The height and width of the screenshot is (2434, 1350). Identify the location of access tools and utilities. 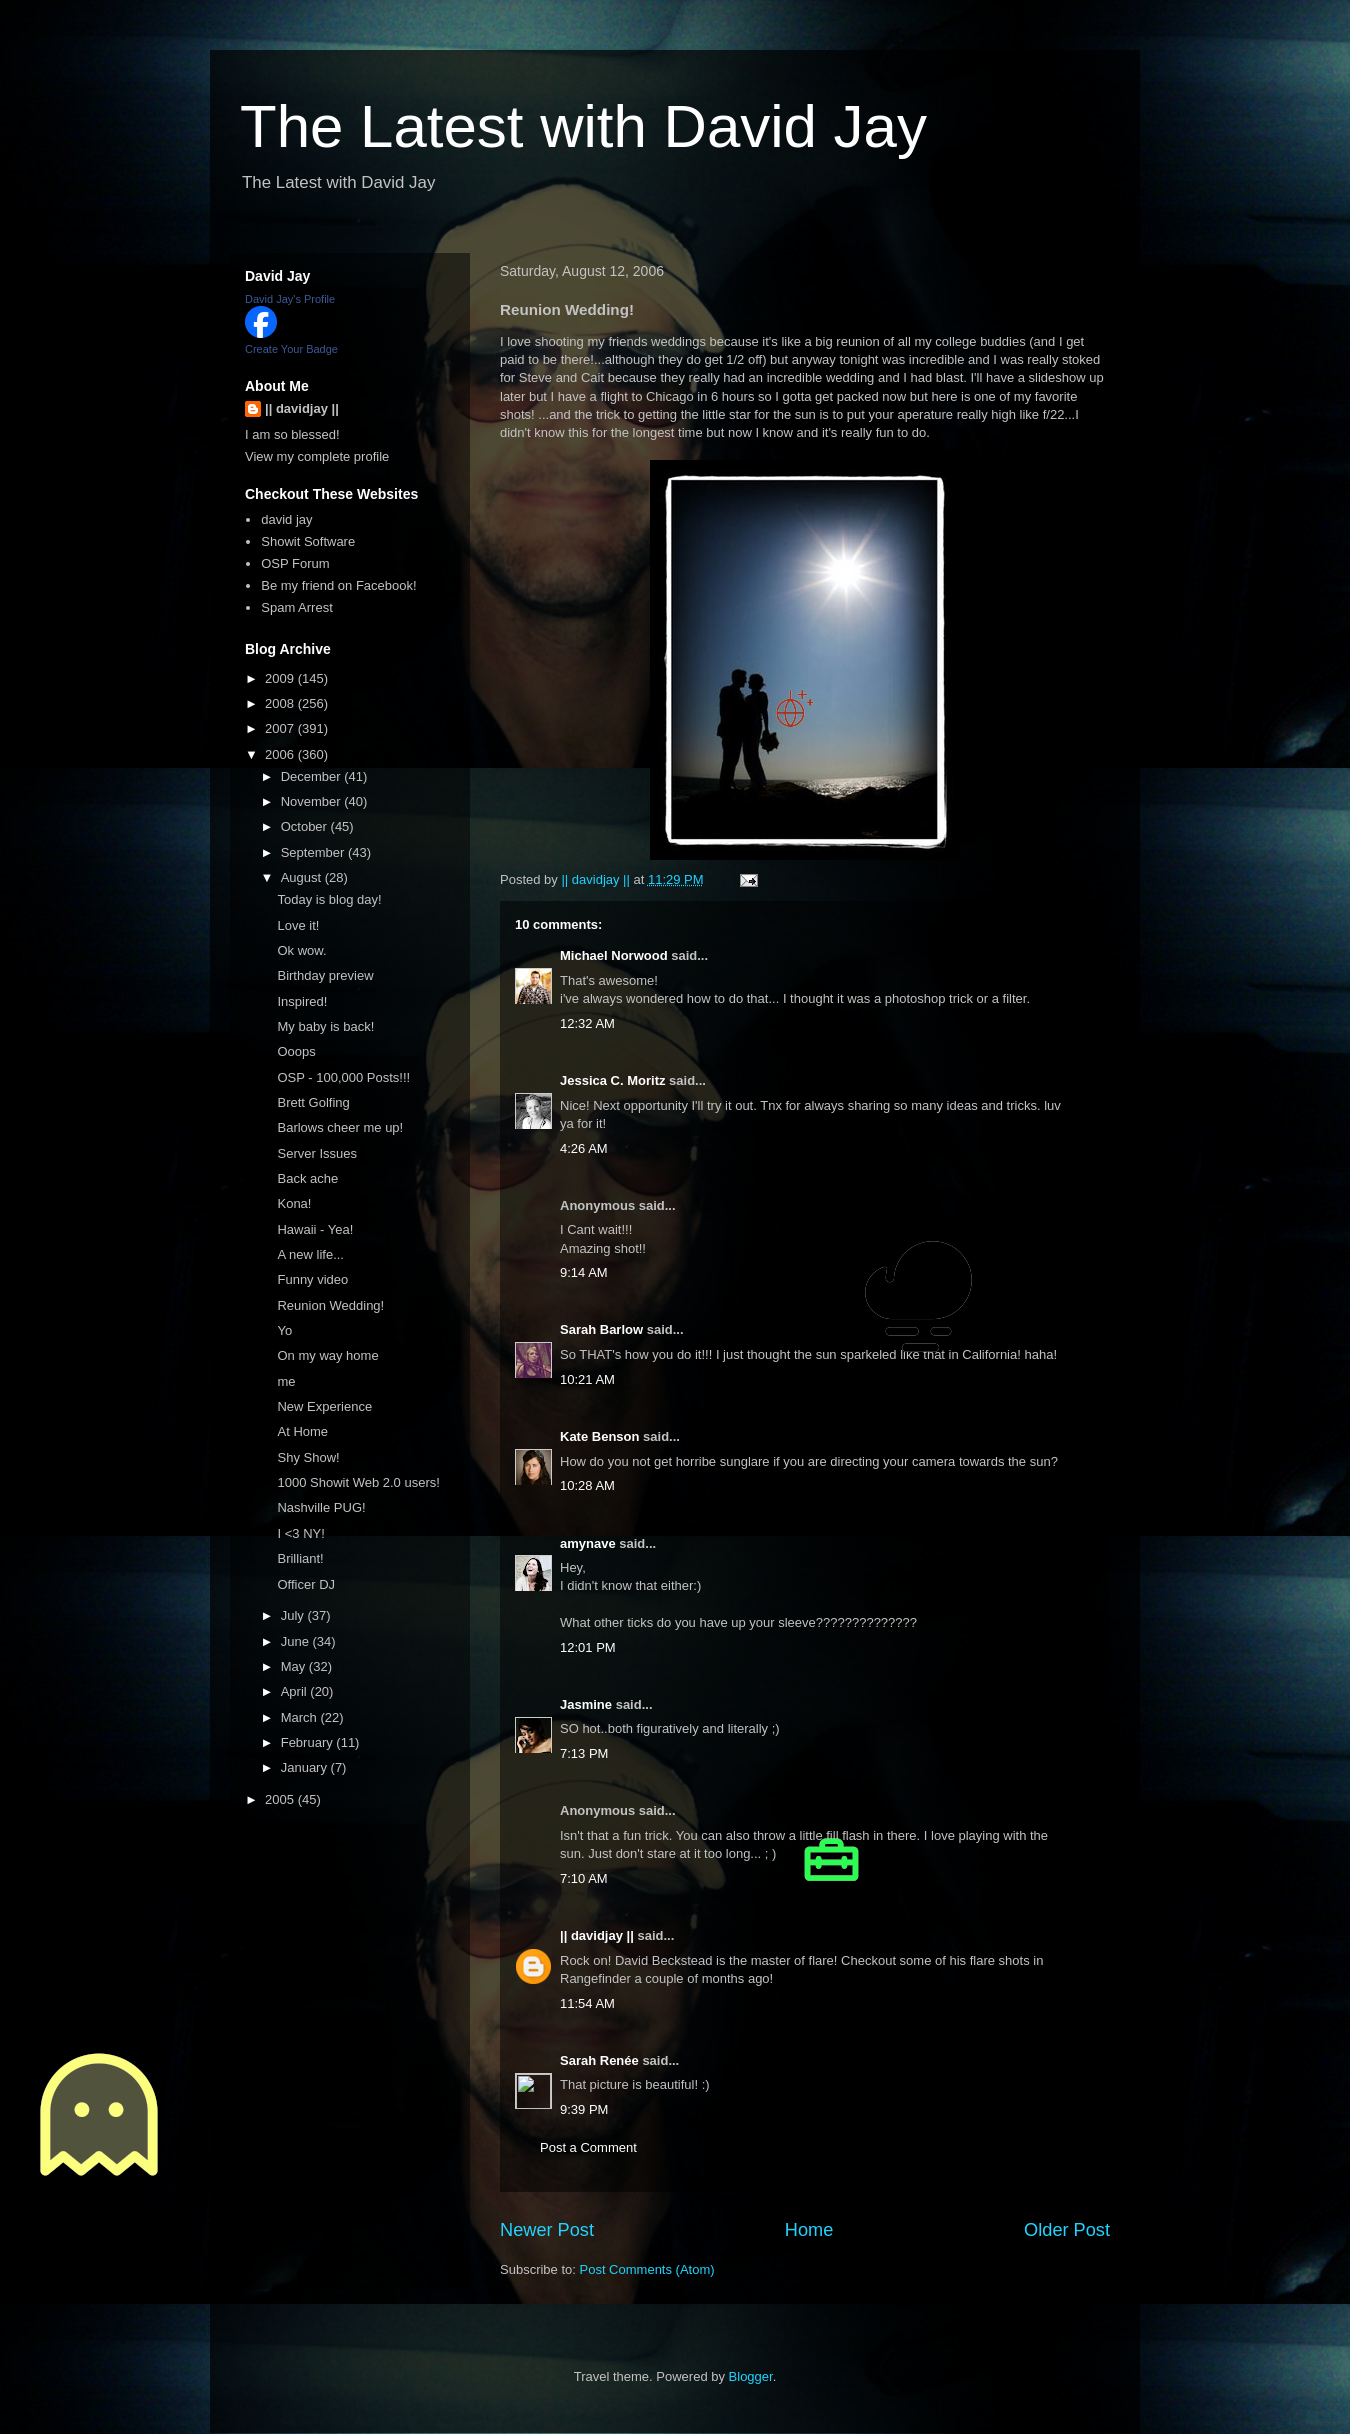
(831, 1861).